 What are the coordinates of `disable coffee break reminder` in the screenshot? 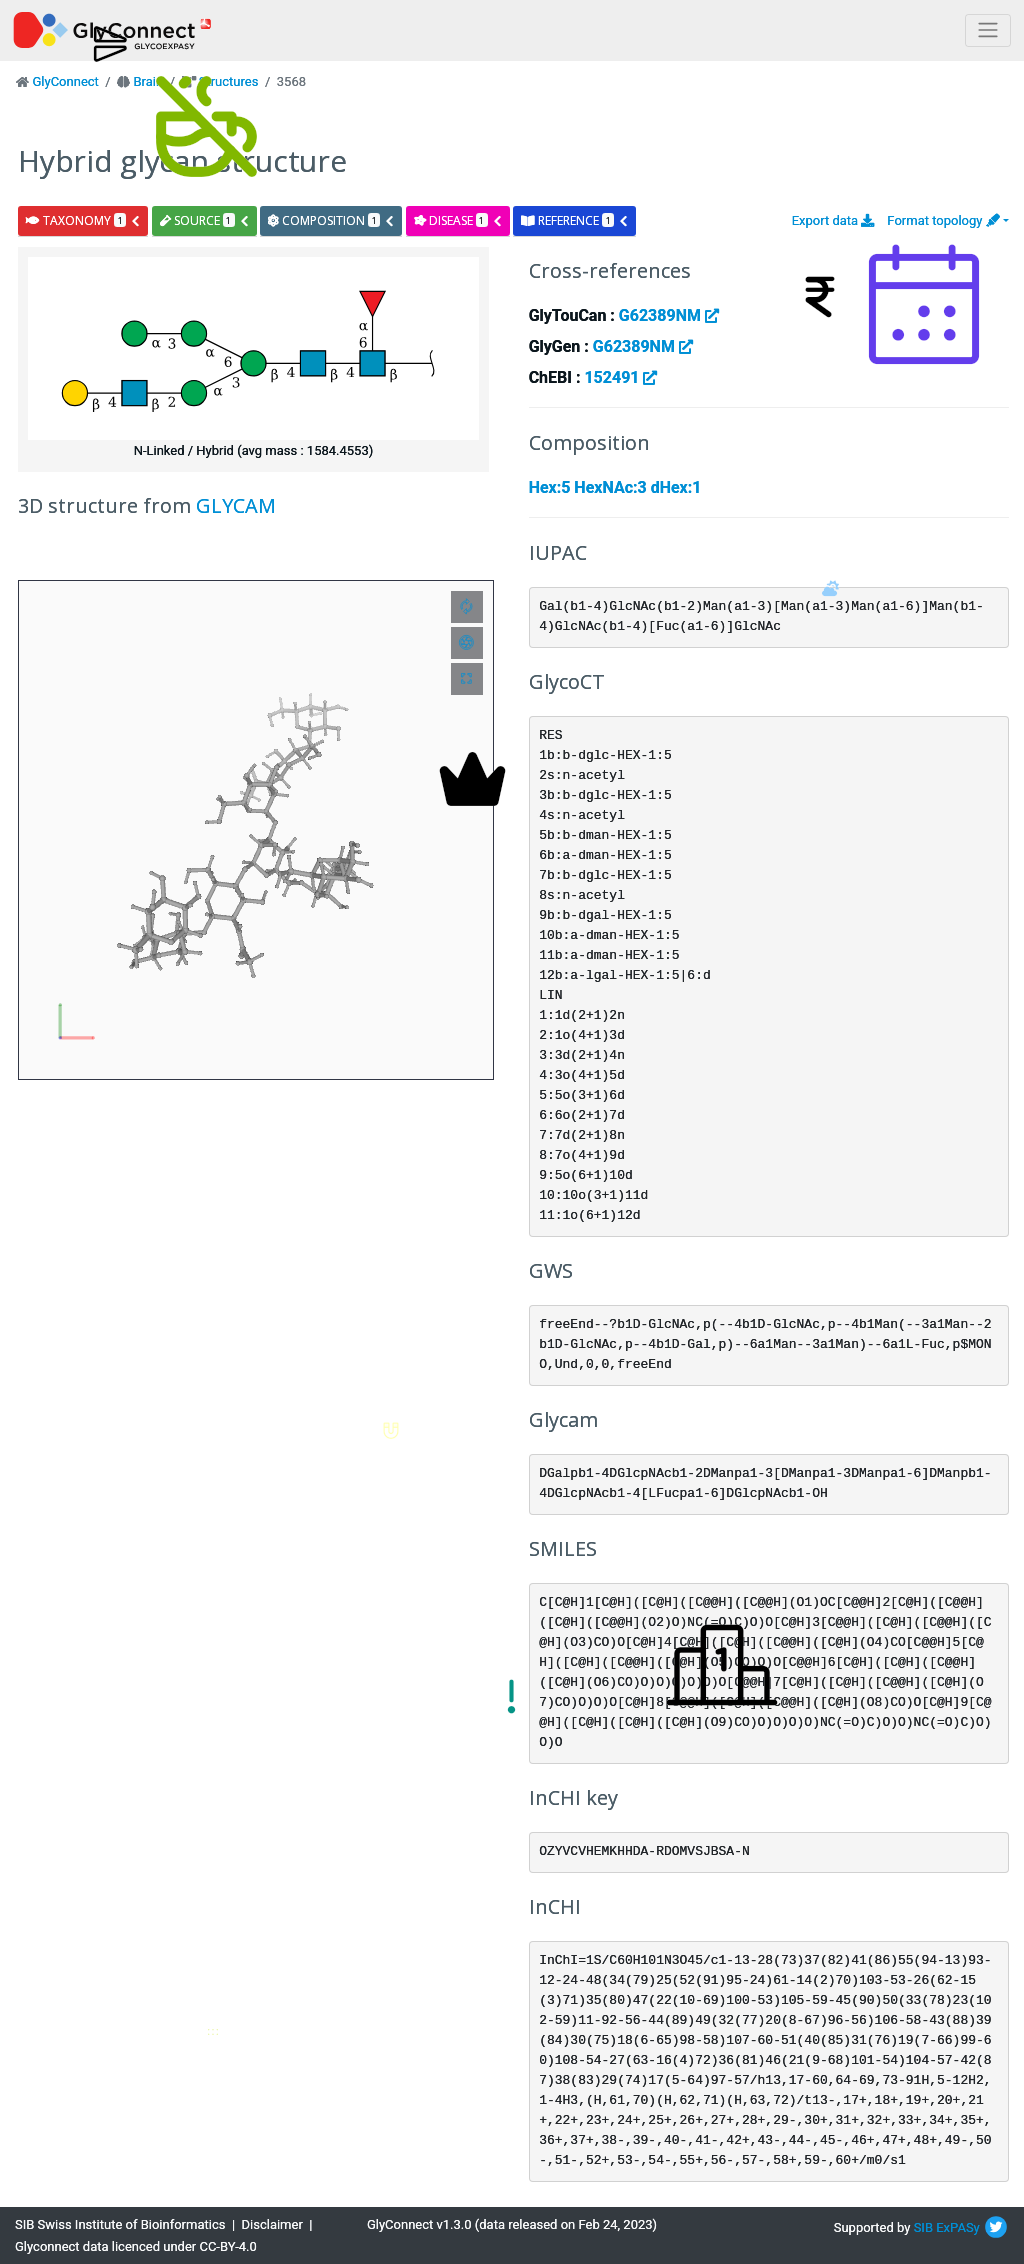 It's located at (206, 126).